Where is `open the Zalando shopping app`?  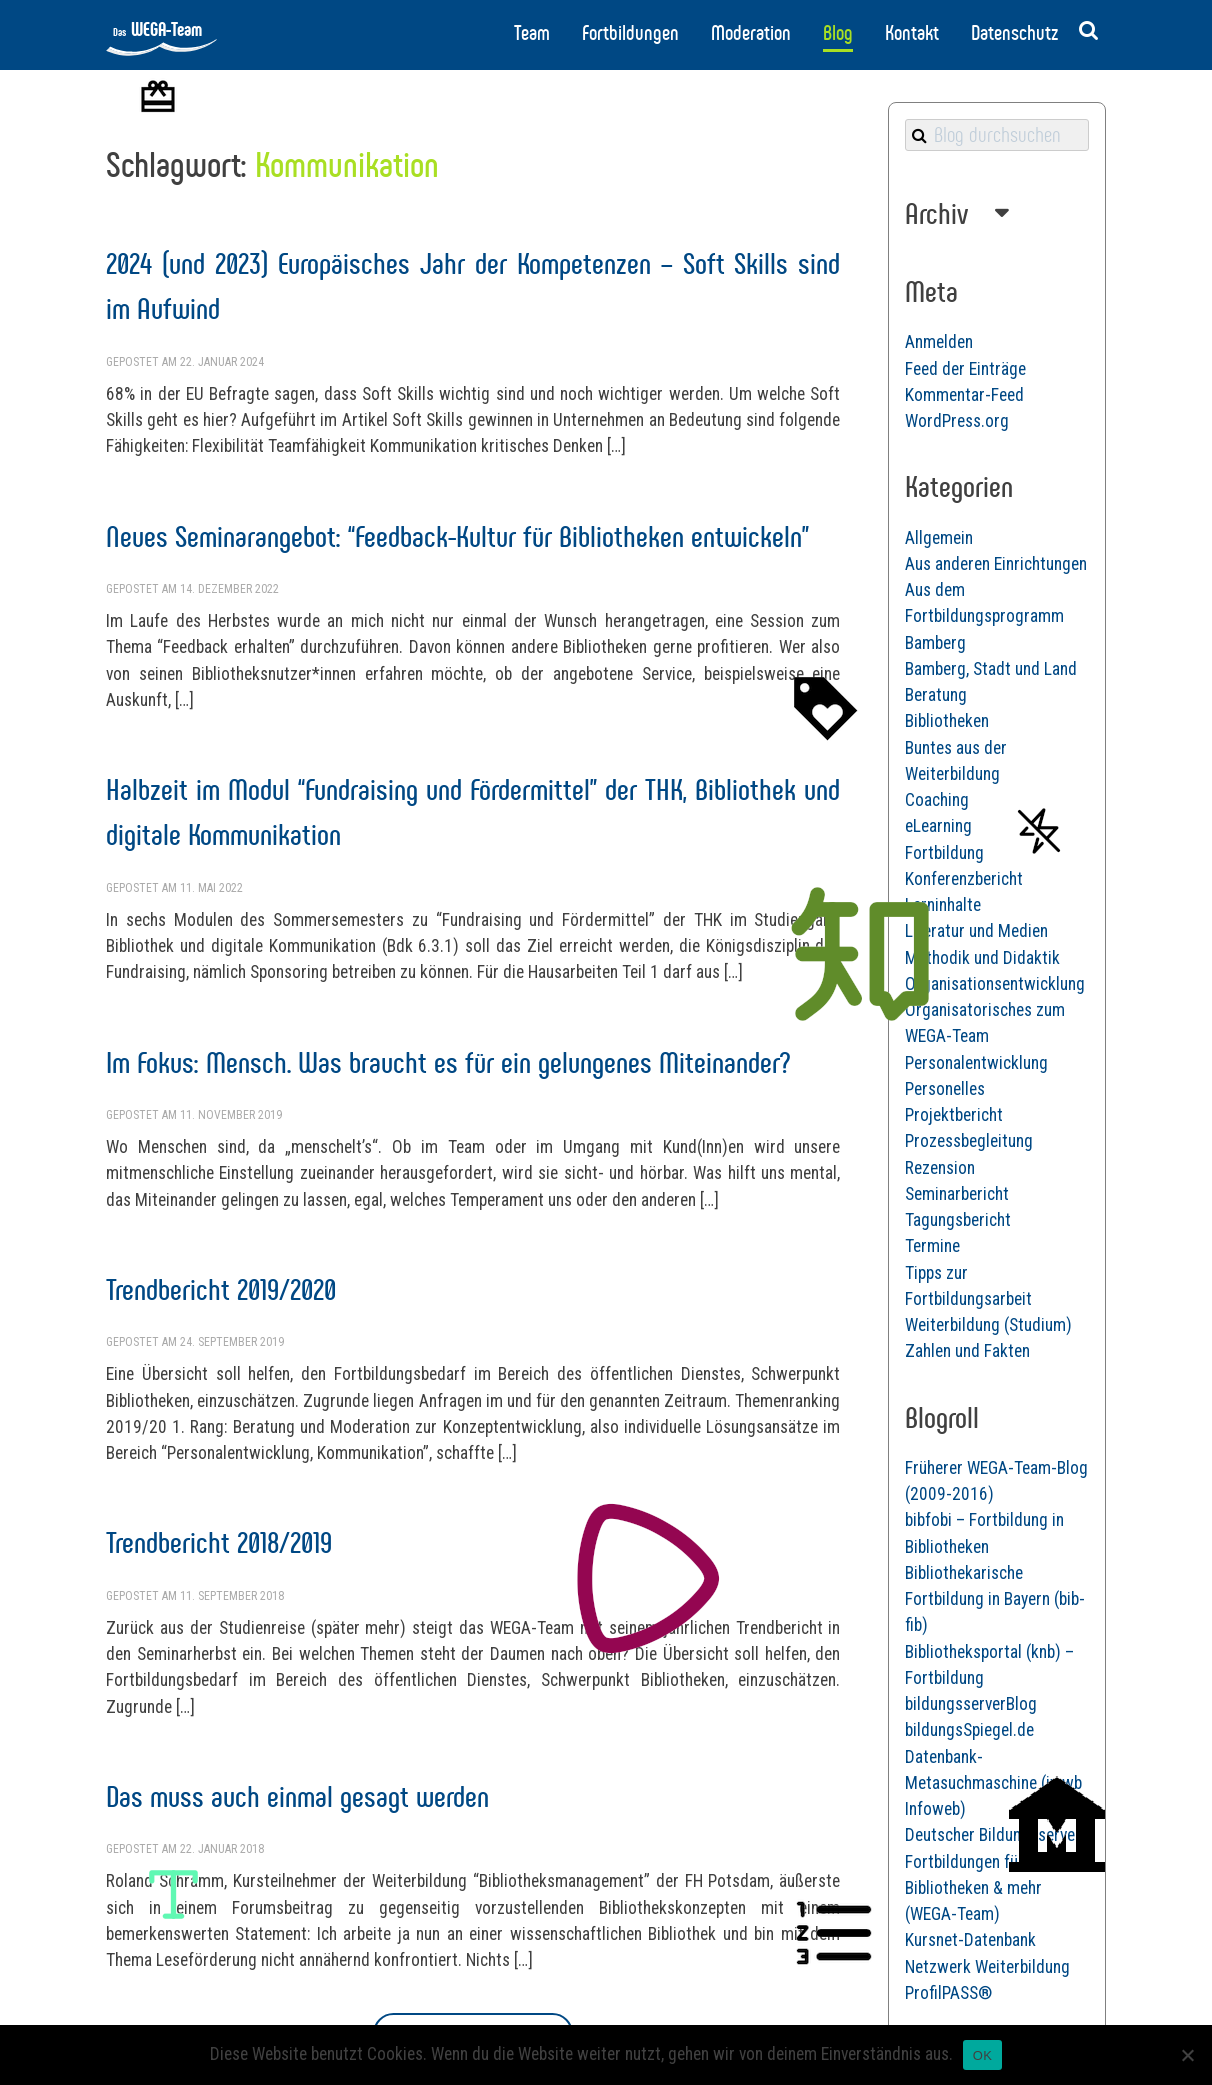 open the Zalando shopping app is located at coordinates (644, 1578).